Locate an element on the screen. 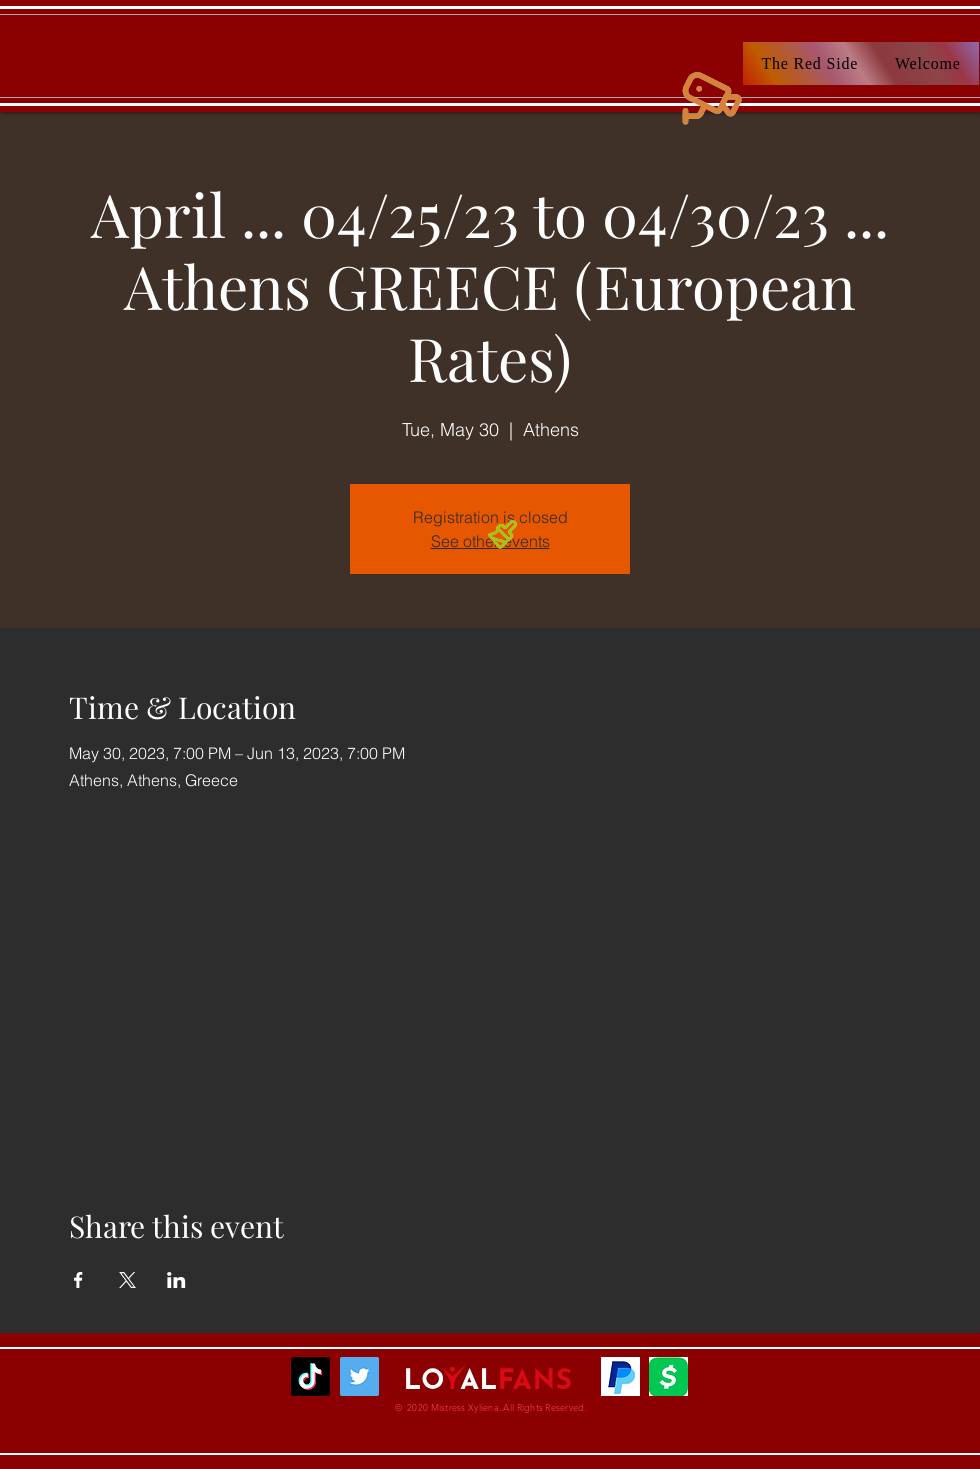 Image resolution: width=980 pixels, height=1469 pixels. customize appearance or theme settings is located at coordinates (502, 534).